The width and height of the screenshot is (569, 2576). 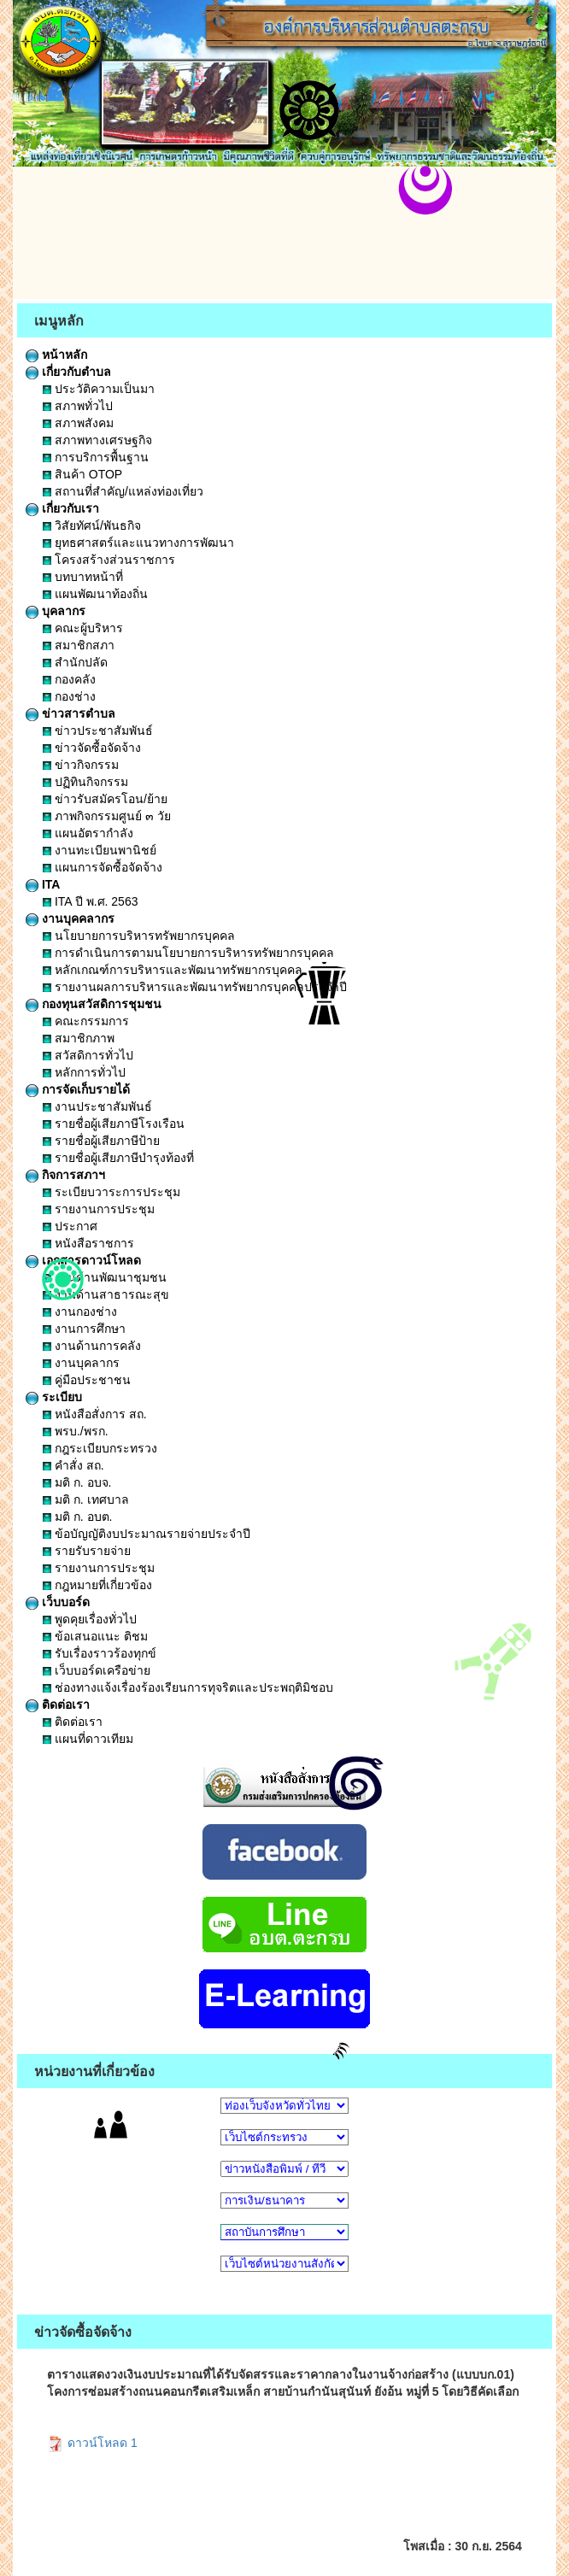 What do you see at coordinates (494, 1661) in the screenshot?
I see `bolt cutter tool item in game inventory` at bounding box center [494, 1661].